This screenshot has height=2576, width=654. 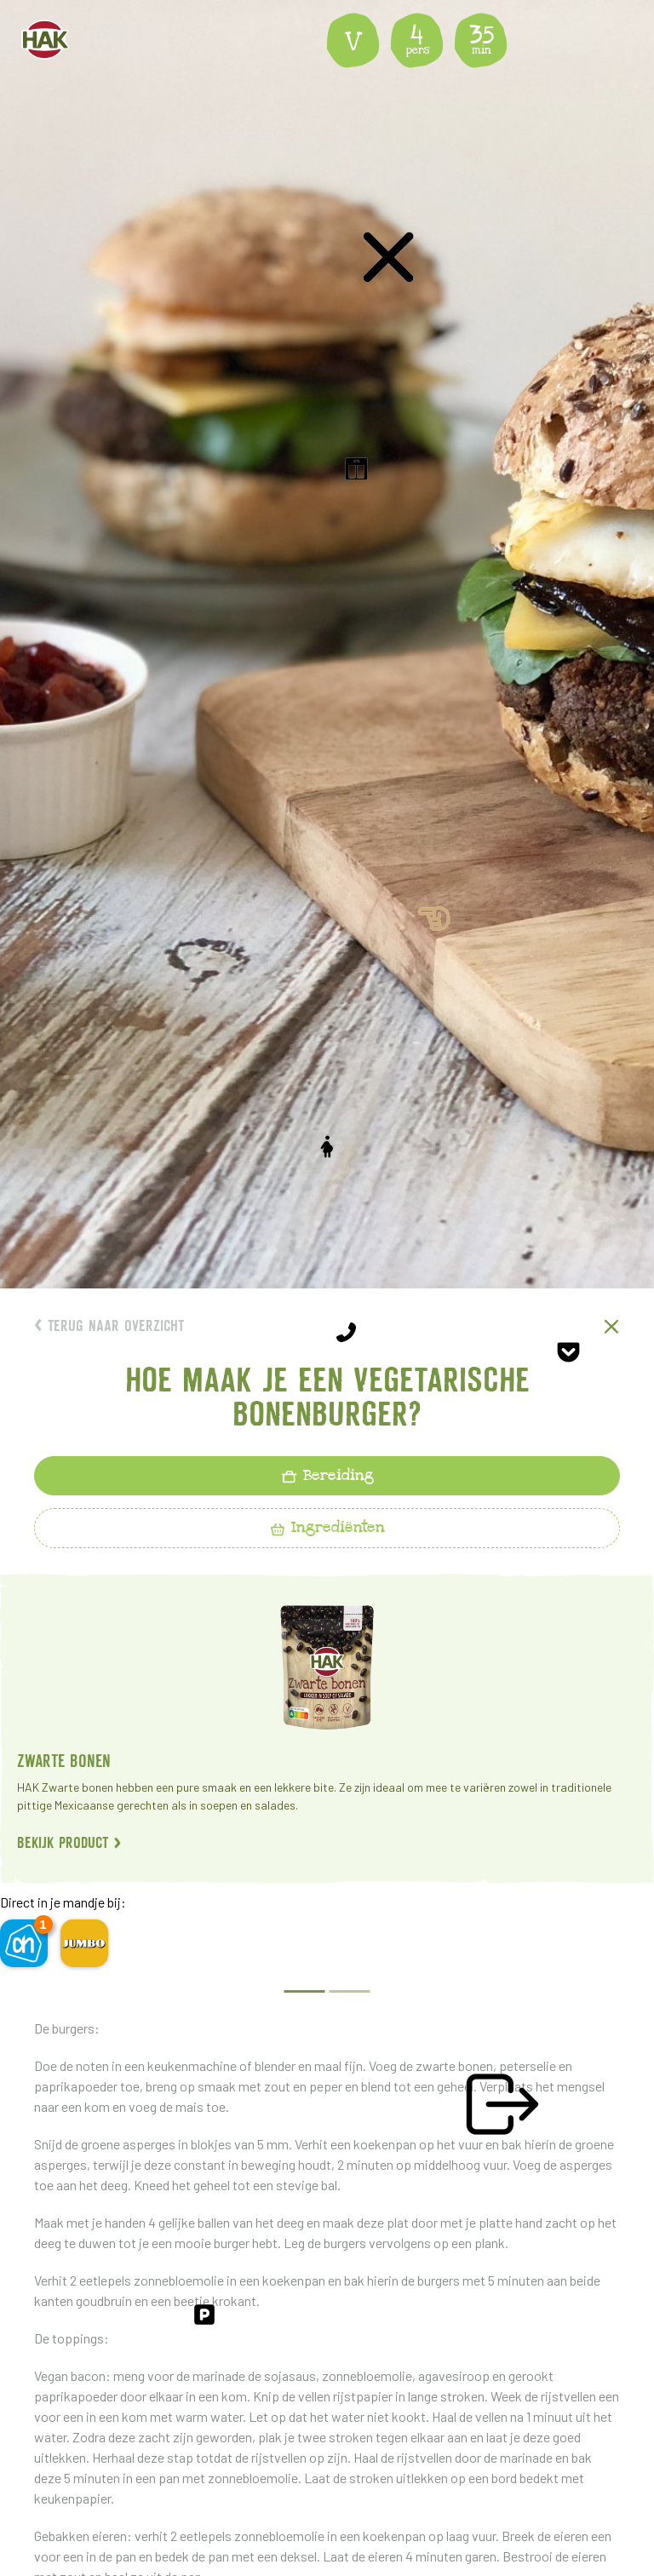 I want to click on log out of your account, so click(x=502, y=2104).